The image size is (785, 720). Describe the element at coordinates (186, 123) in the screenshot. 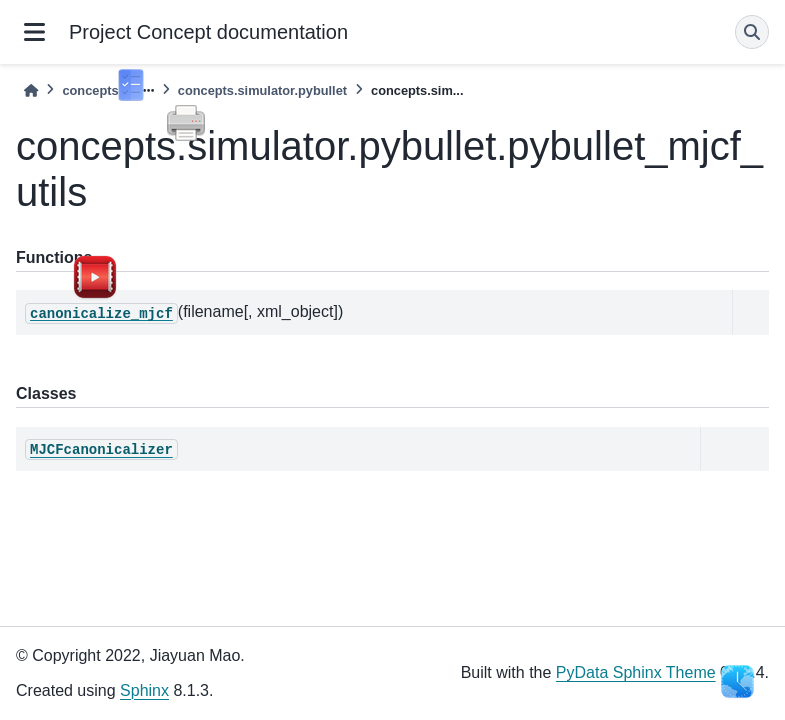

I see `print the current document` at that location.